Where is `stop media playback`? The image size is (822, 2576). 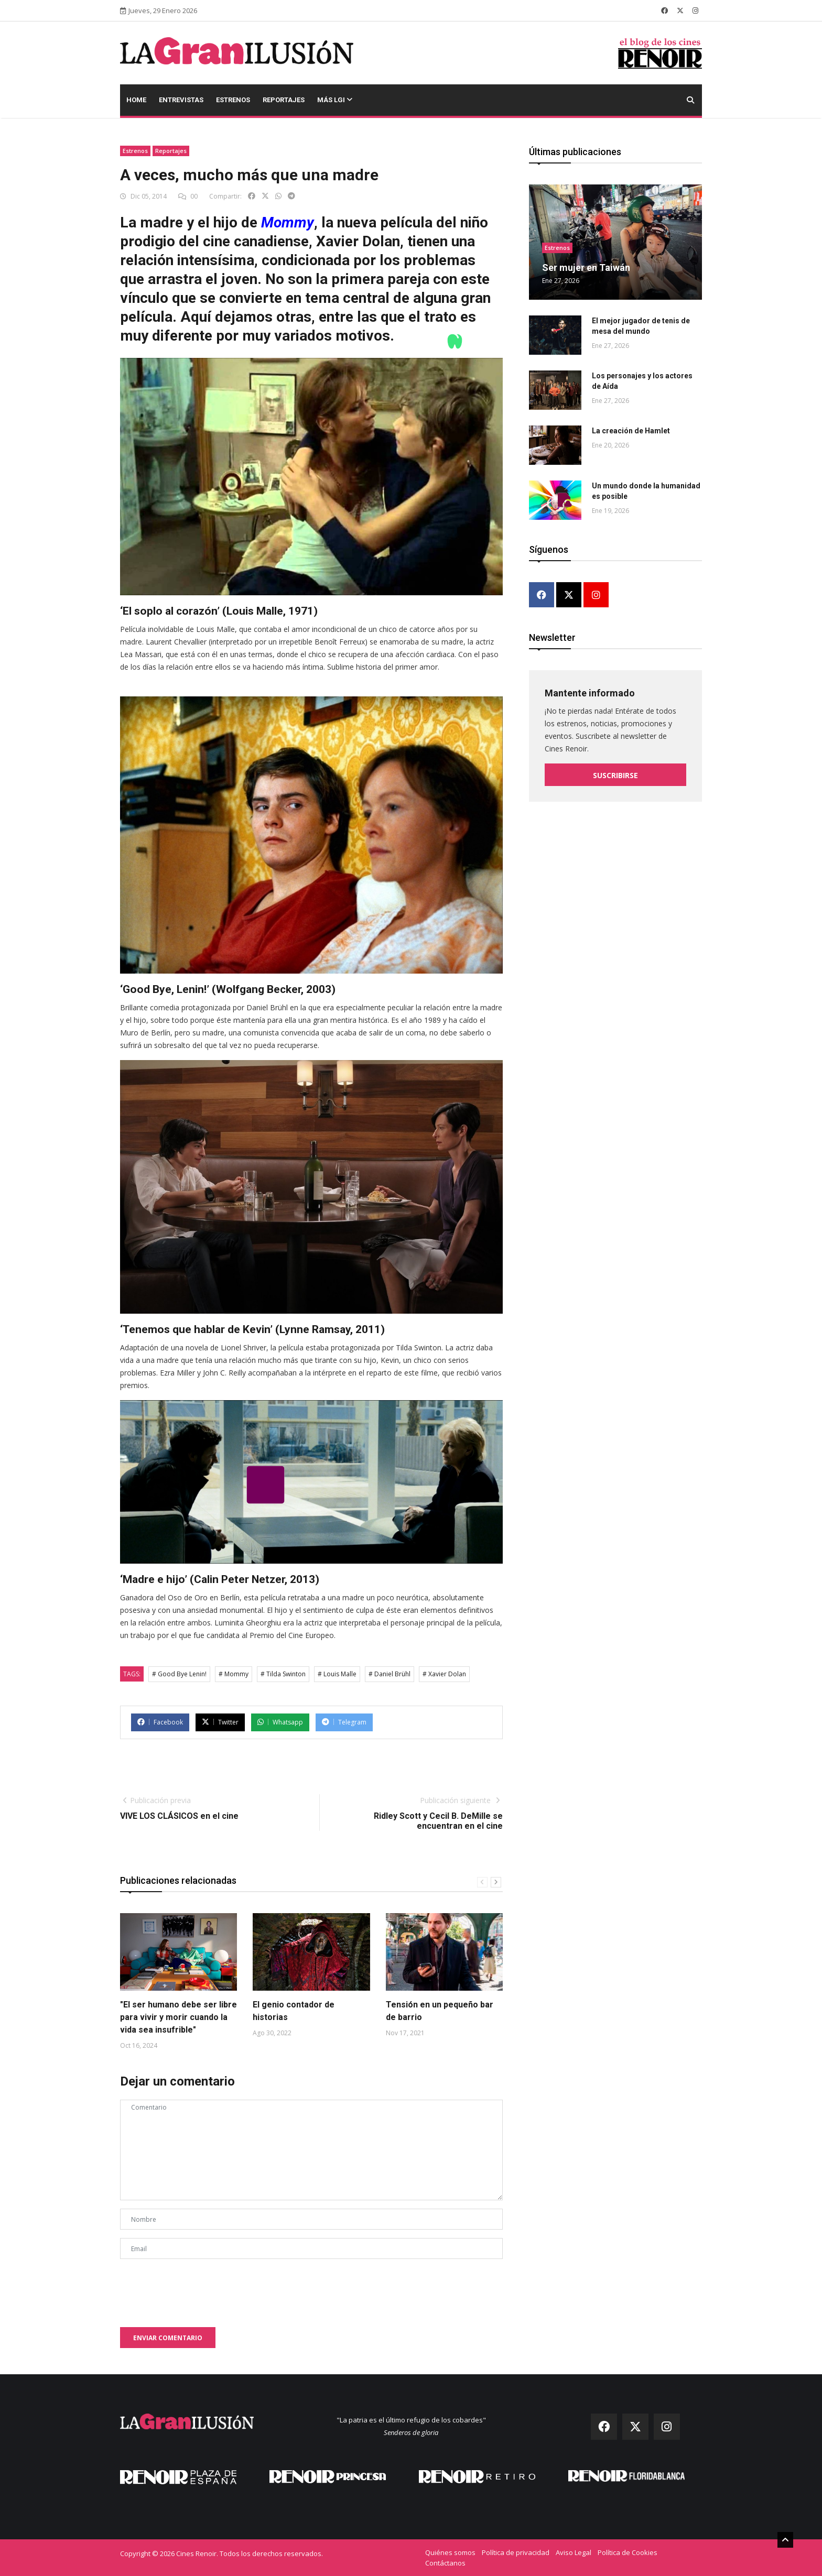
stop media playback is located at coordinates (265, 1485).